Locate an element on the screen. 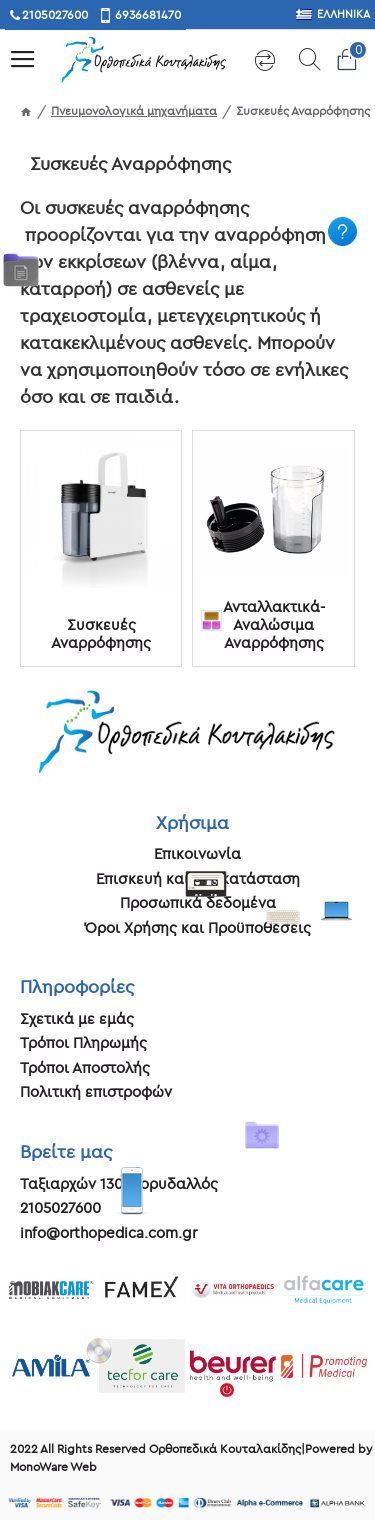 The height and width of the screenshot is (1520, 375). access help or support information is located at coordinates (342, 231).